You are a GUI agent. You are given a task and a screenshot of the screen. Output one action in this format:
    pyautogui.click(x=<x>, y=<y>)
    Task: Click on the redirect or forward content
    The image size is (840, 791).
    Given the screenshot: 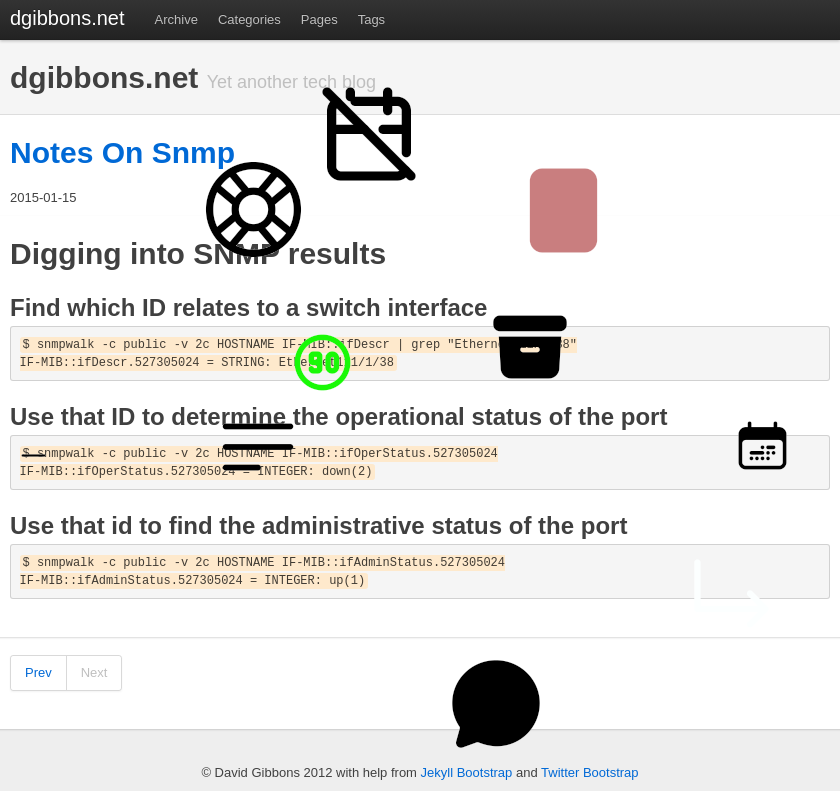 What is the action you would take?
    pyautogui.click(x=731, y=593)
    